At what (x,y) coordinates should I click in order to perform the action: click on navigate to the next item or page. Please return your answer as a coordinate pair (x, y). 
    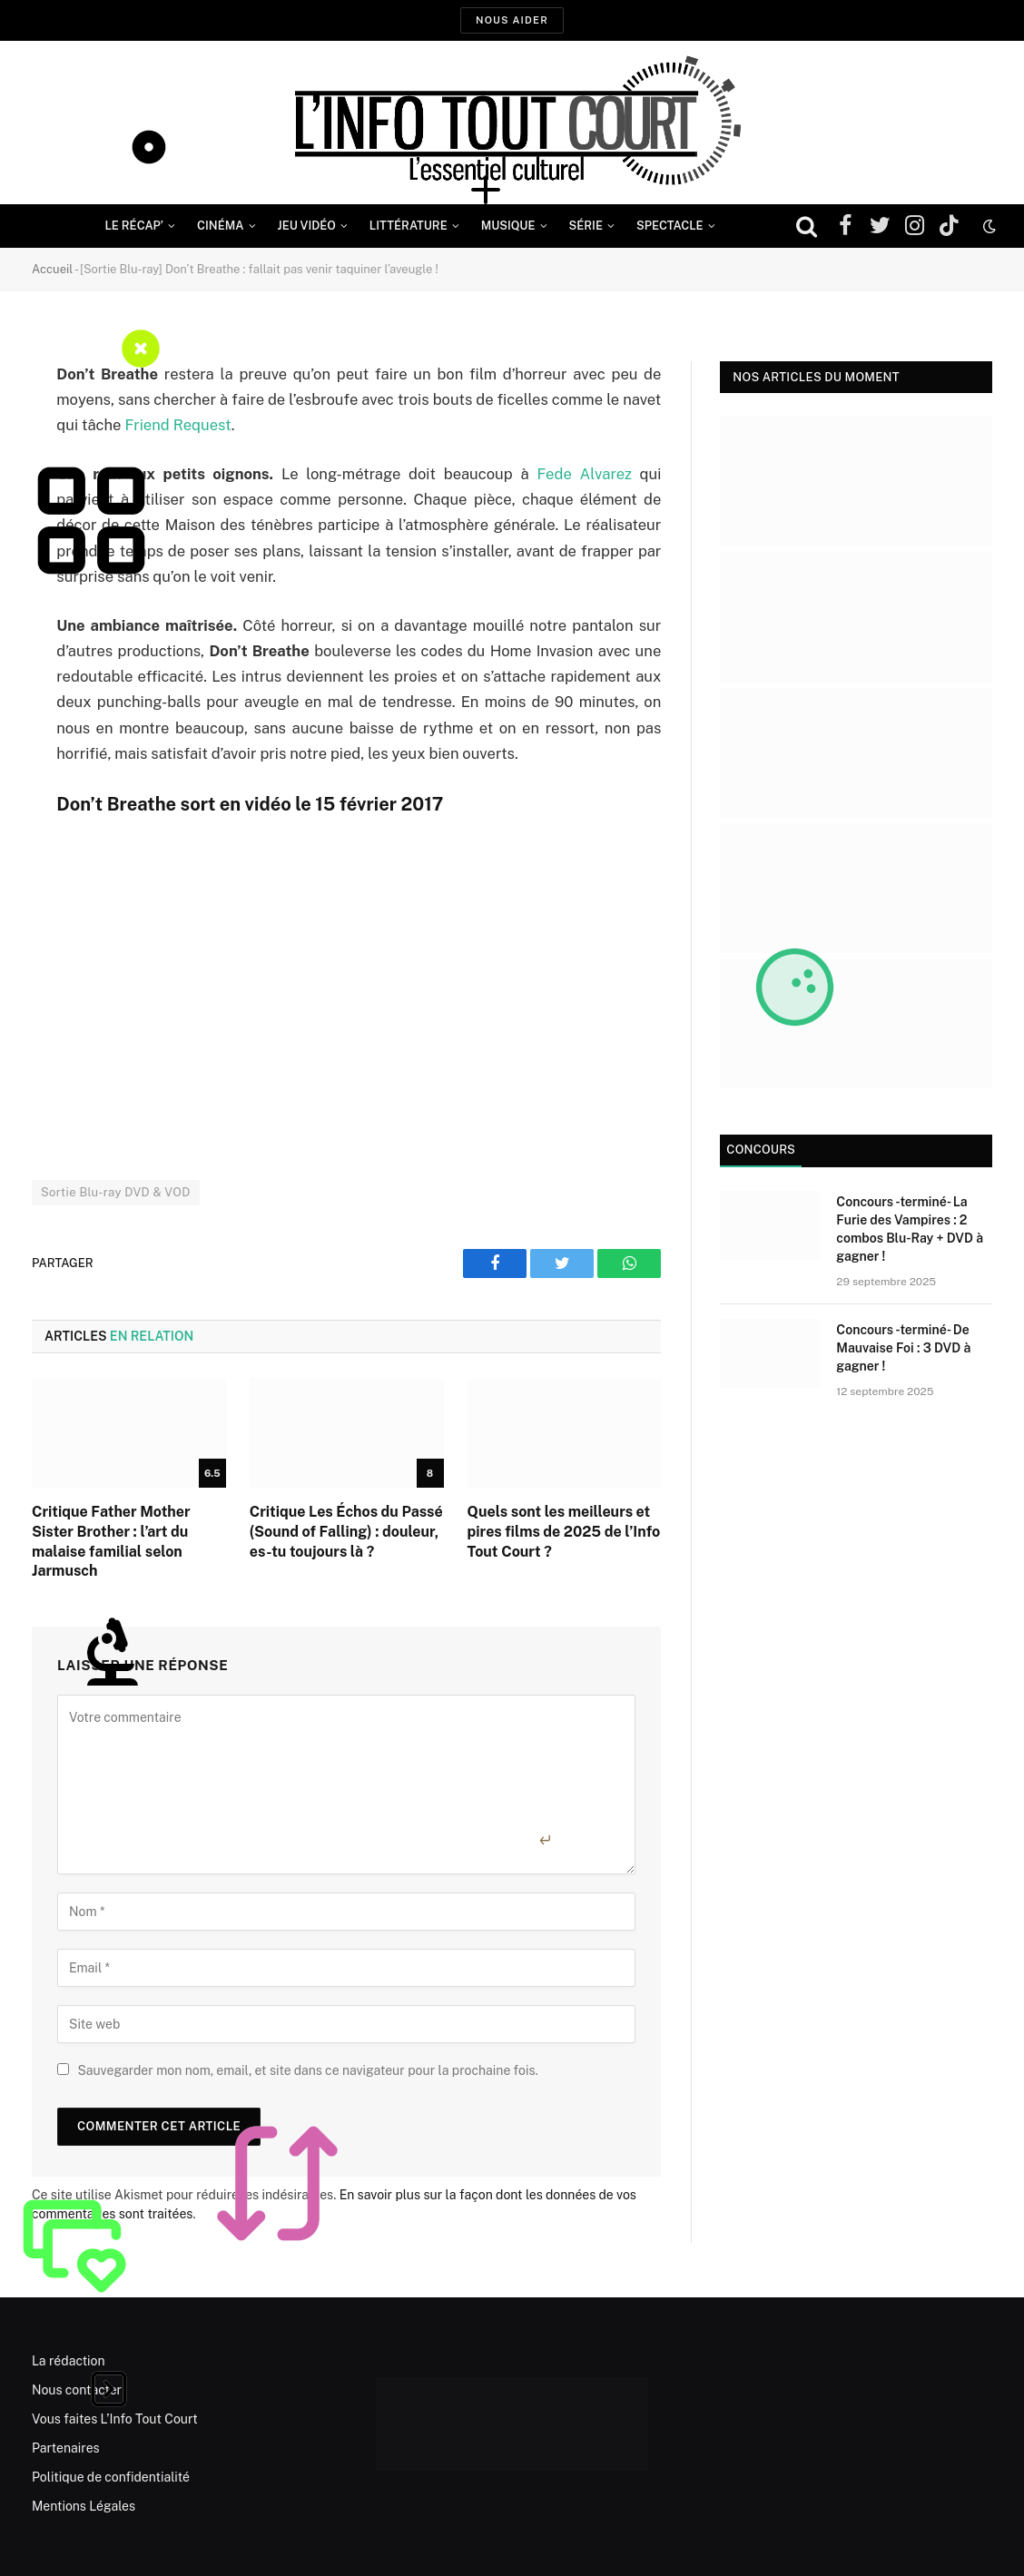
    Looking at the image, I should click on (109, 2389).